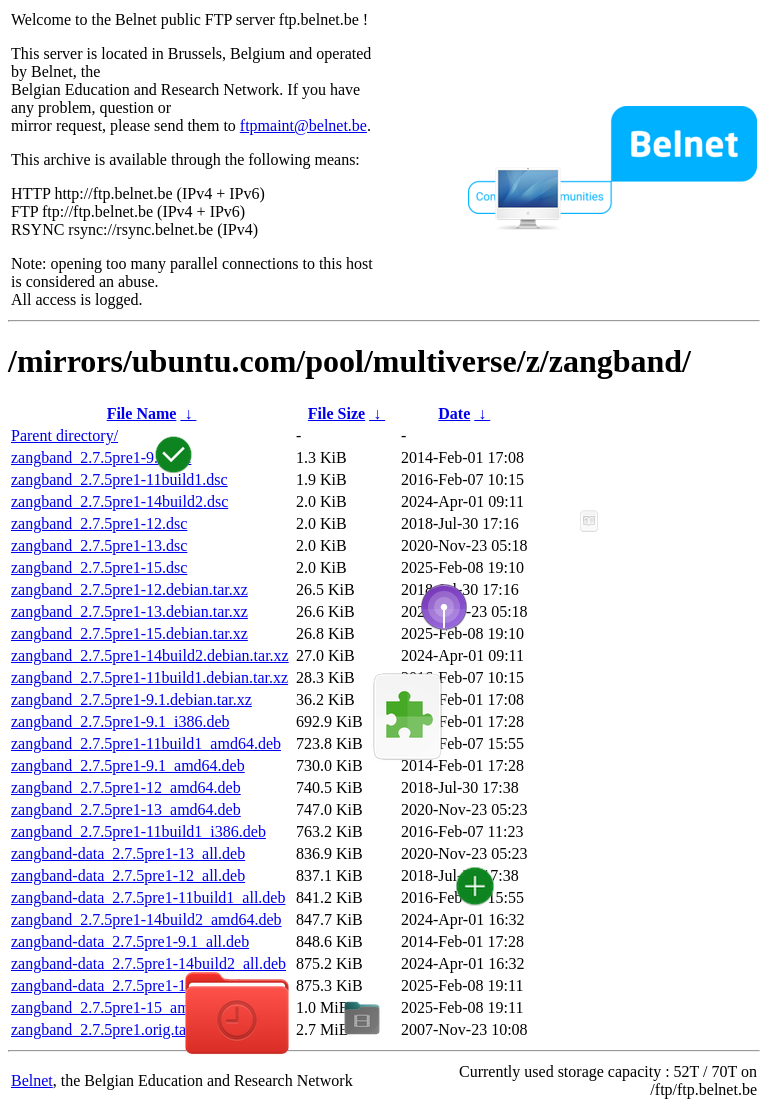 The height and width of the screenshot is (1110, 768). What do you see at coordinates (362, 1018) in the screenshot?
I see `open your videos folder` at bounding box center [362, 1018].